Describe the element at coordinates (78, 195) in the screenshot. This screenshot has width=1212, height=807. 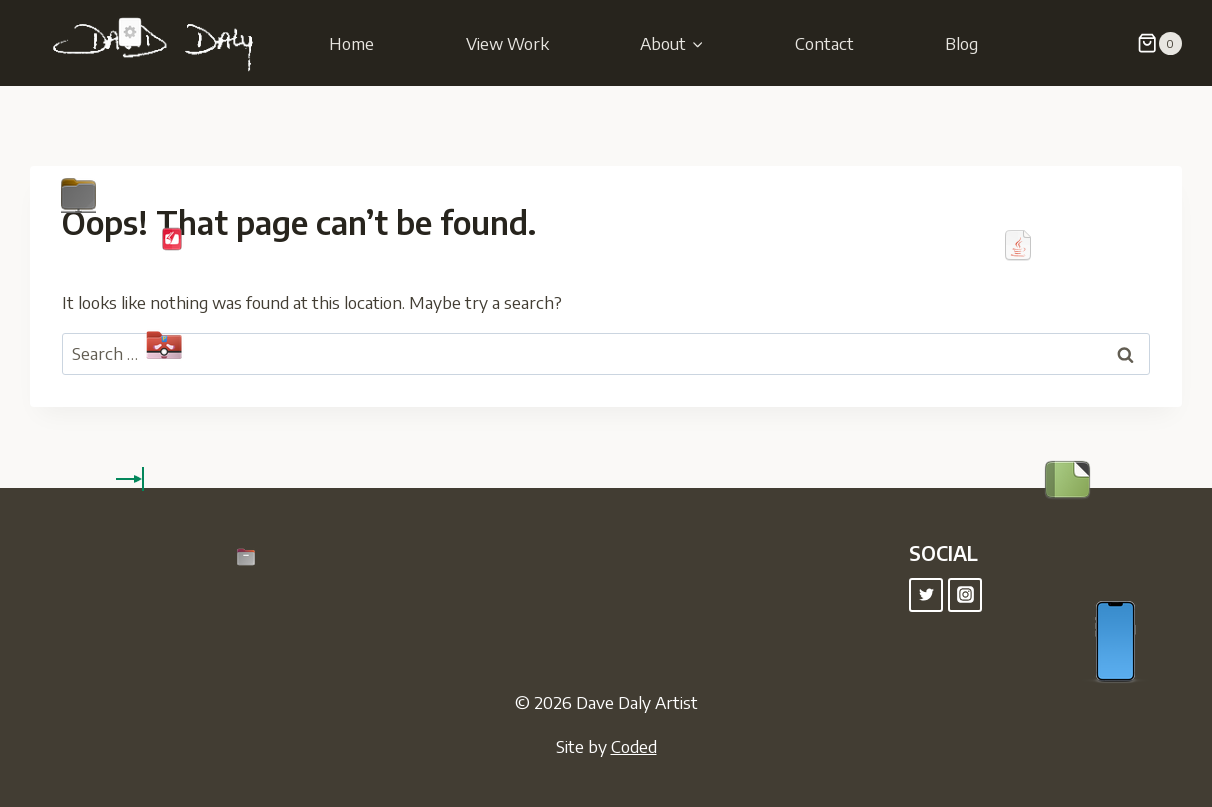
I see `access files stored on a remote server or network location` at that location.